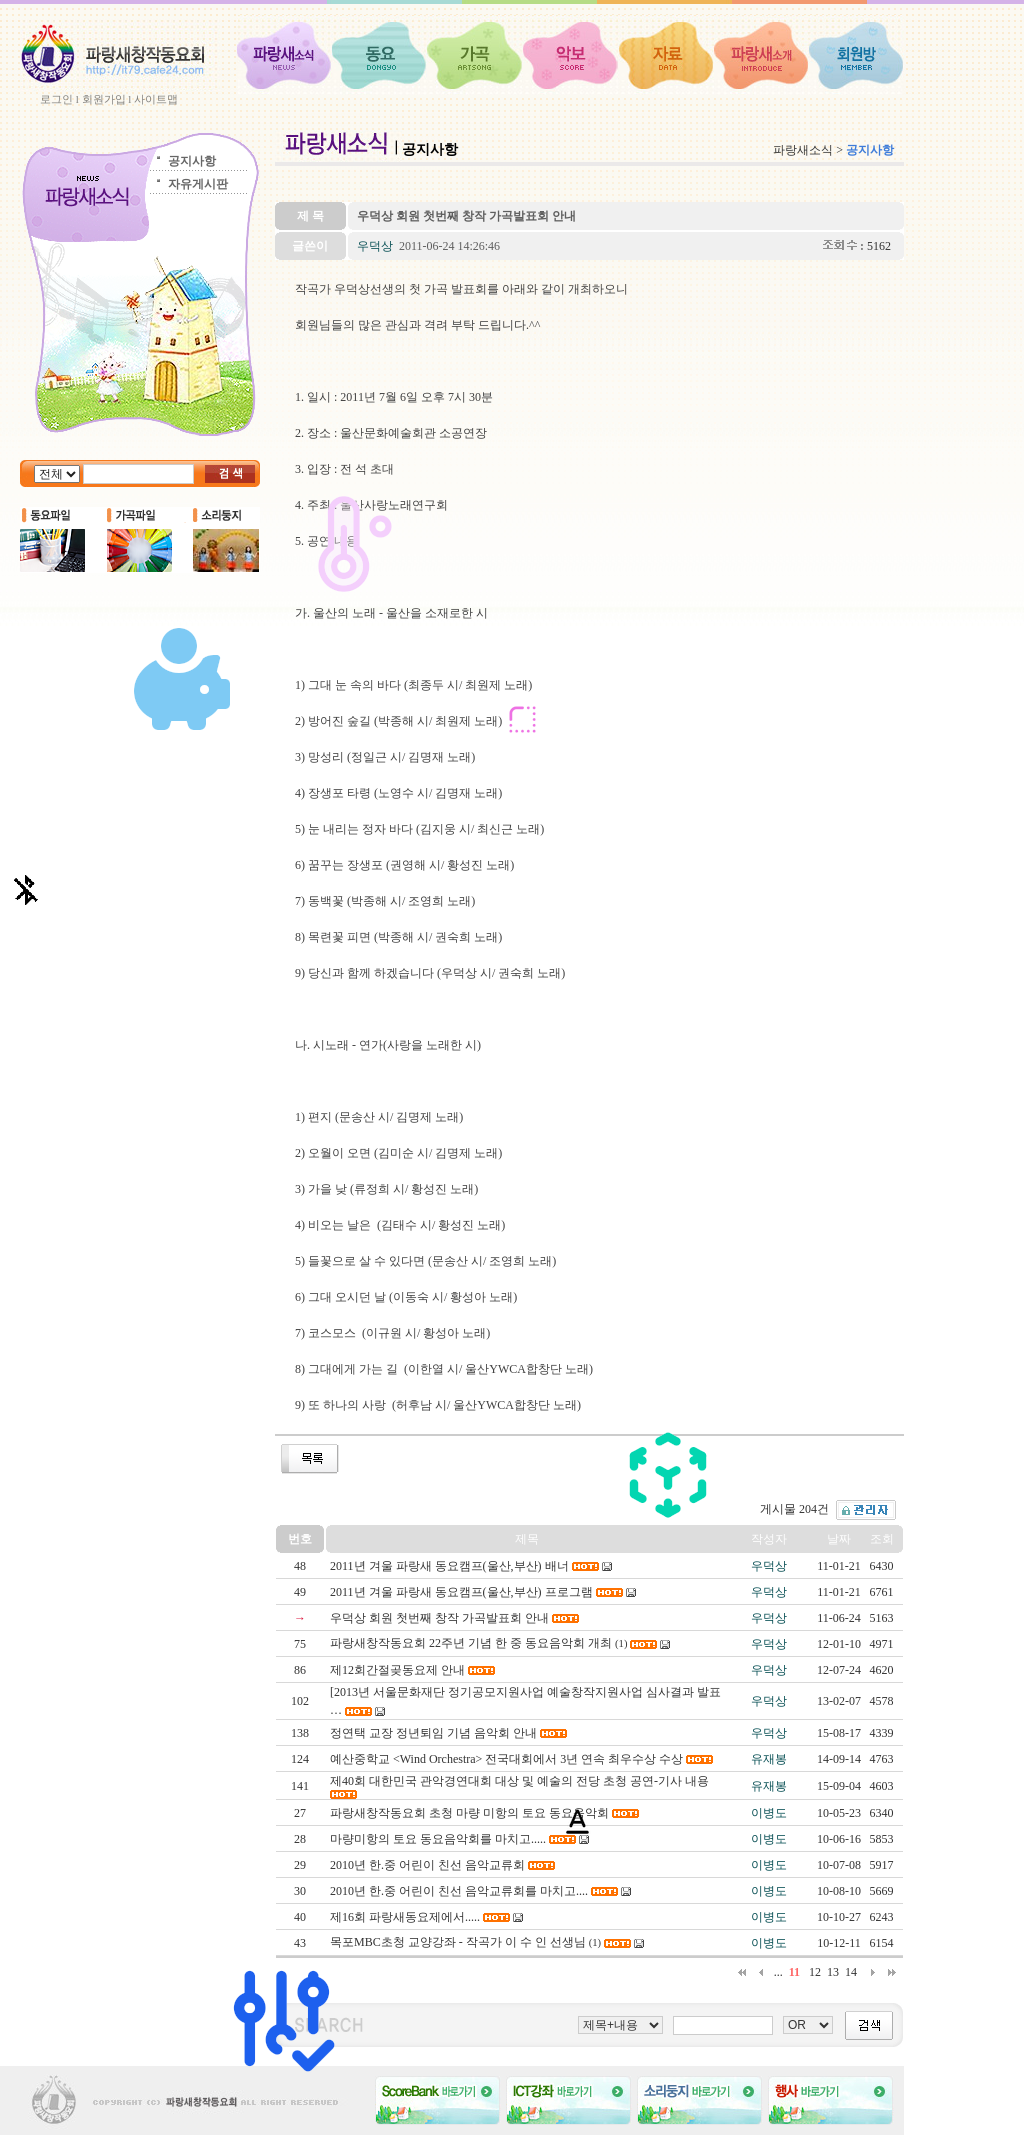 The height and width of the screenshot is (2135, 1024). Describe the element at coordinates (281, 2018) in the screenshot. I see `settings saved successfully` at that location.